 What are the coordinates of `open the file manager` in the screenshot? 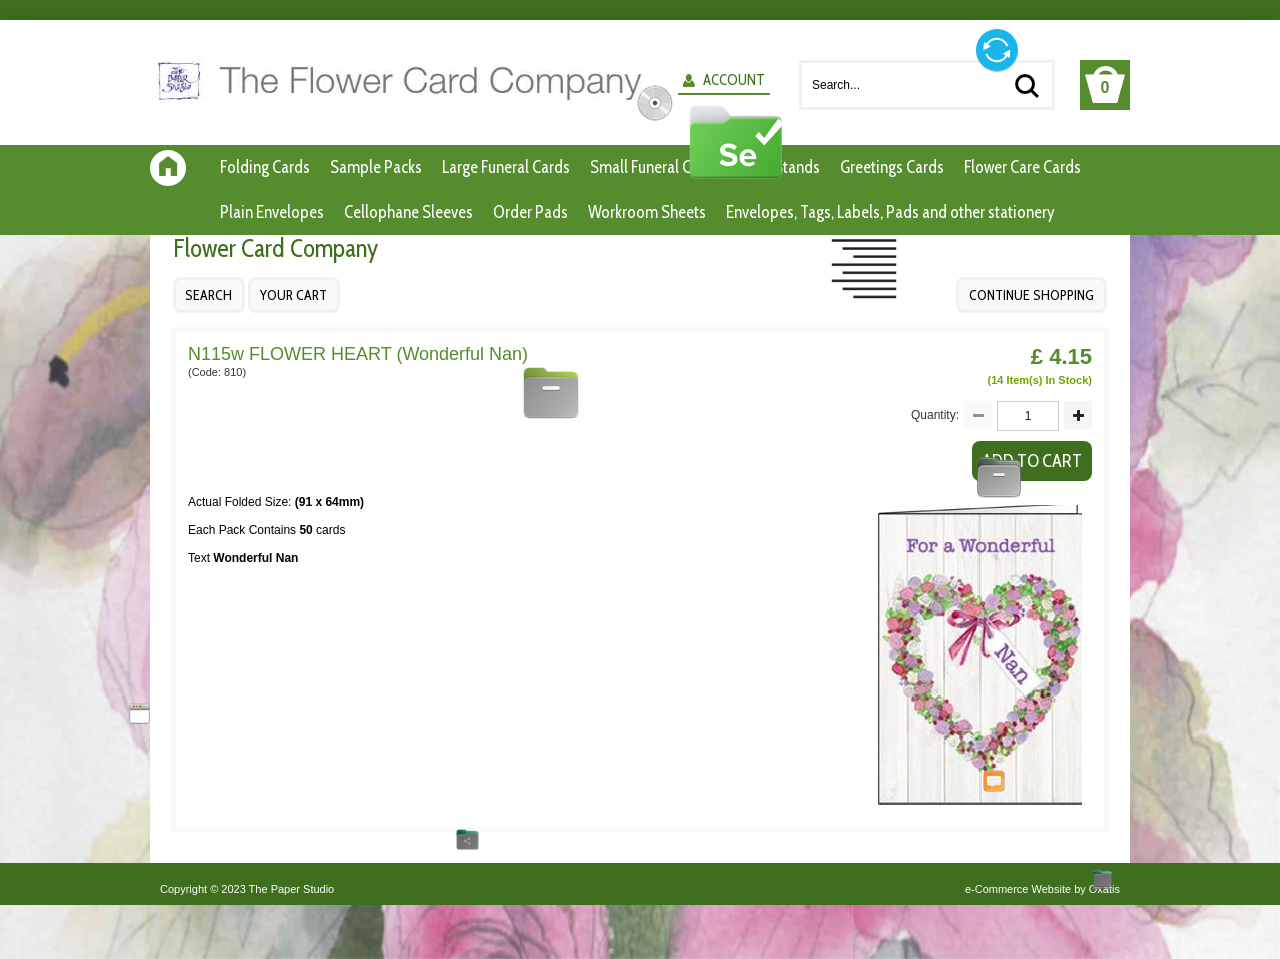 It's located at (551, 393).